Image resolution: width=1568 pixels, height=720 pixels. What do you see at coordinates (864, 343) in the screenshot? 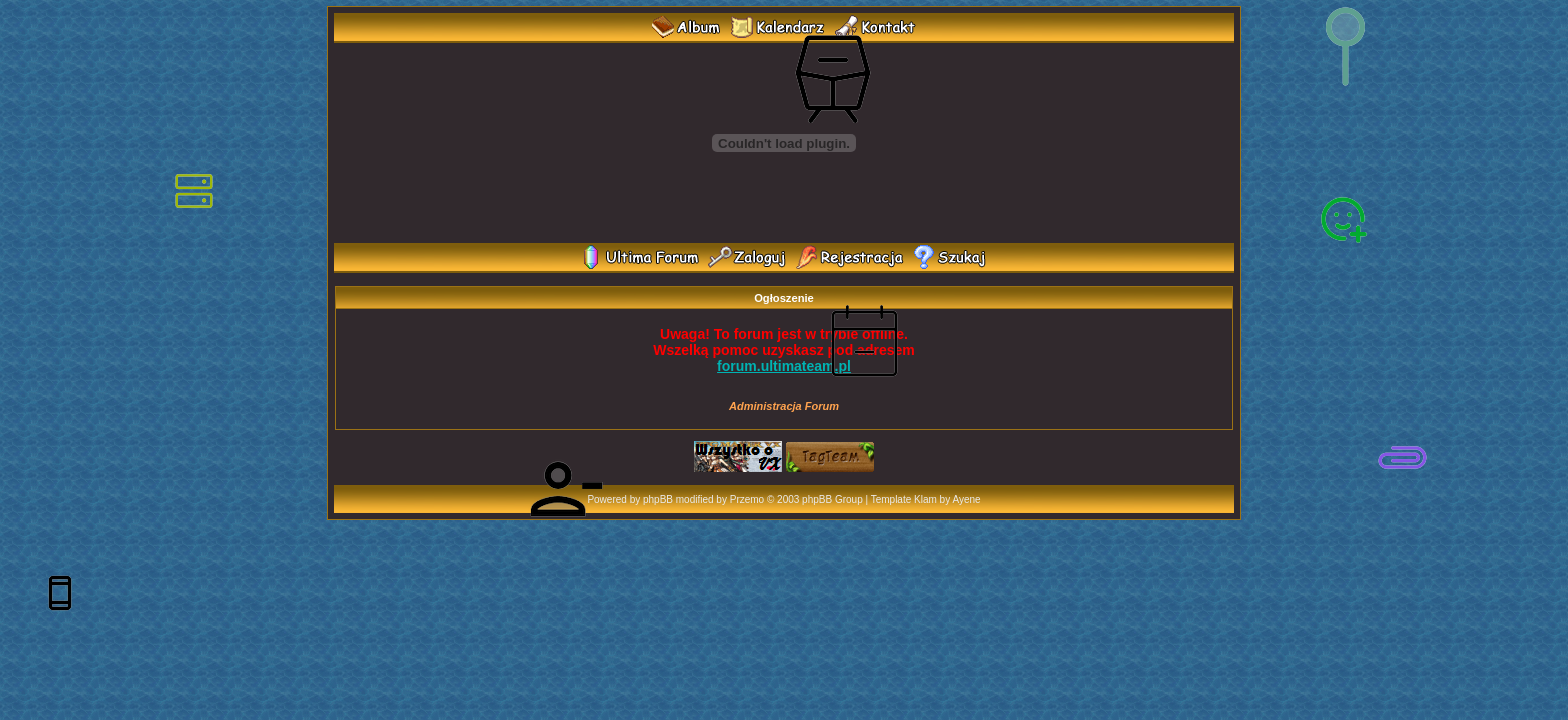
I see `remove an event from your calendar` at bounding box center [864, 343].